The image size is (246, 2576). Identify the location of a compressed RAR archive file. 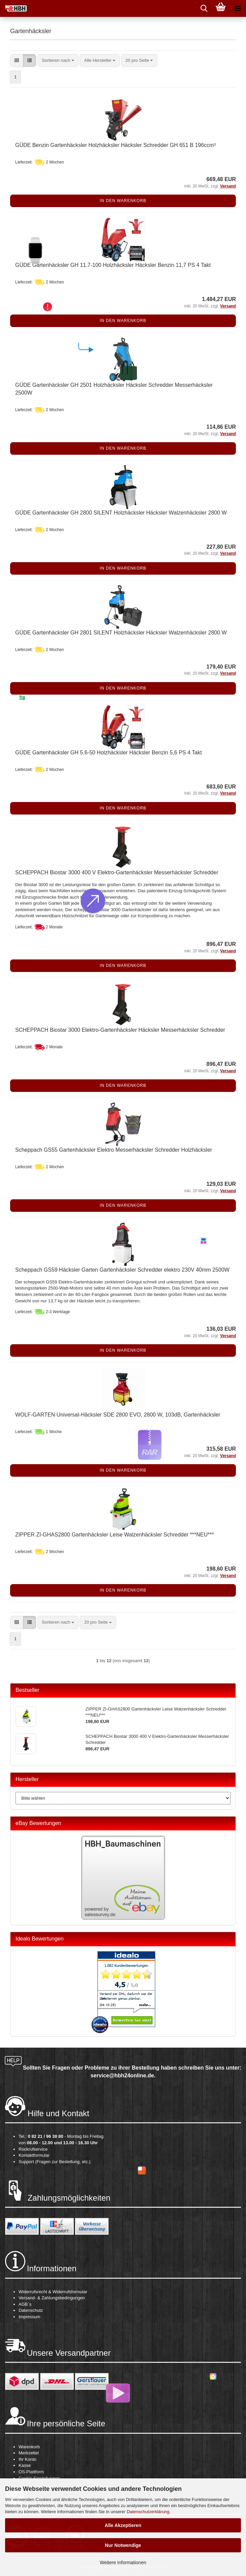
(149, 1445).